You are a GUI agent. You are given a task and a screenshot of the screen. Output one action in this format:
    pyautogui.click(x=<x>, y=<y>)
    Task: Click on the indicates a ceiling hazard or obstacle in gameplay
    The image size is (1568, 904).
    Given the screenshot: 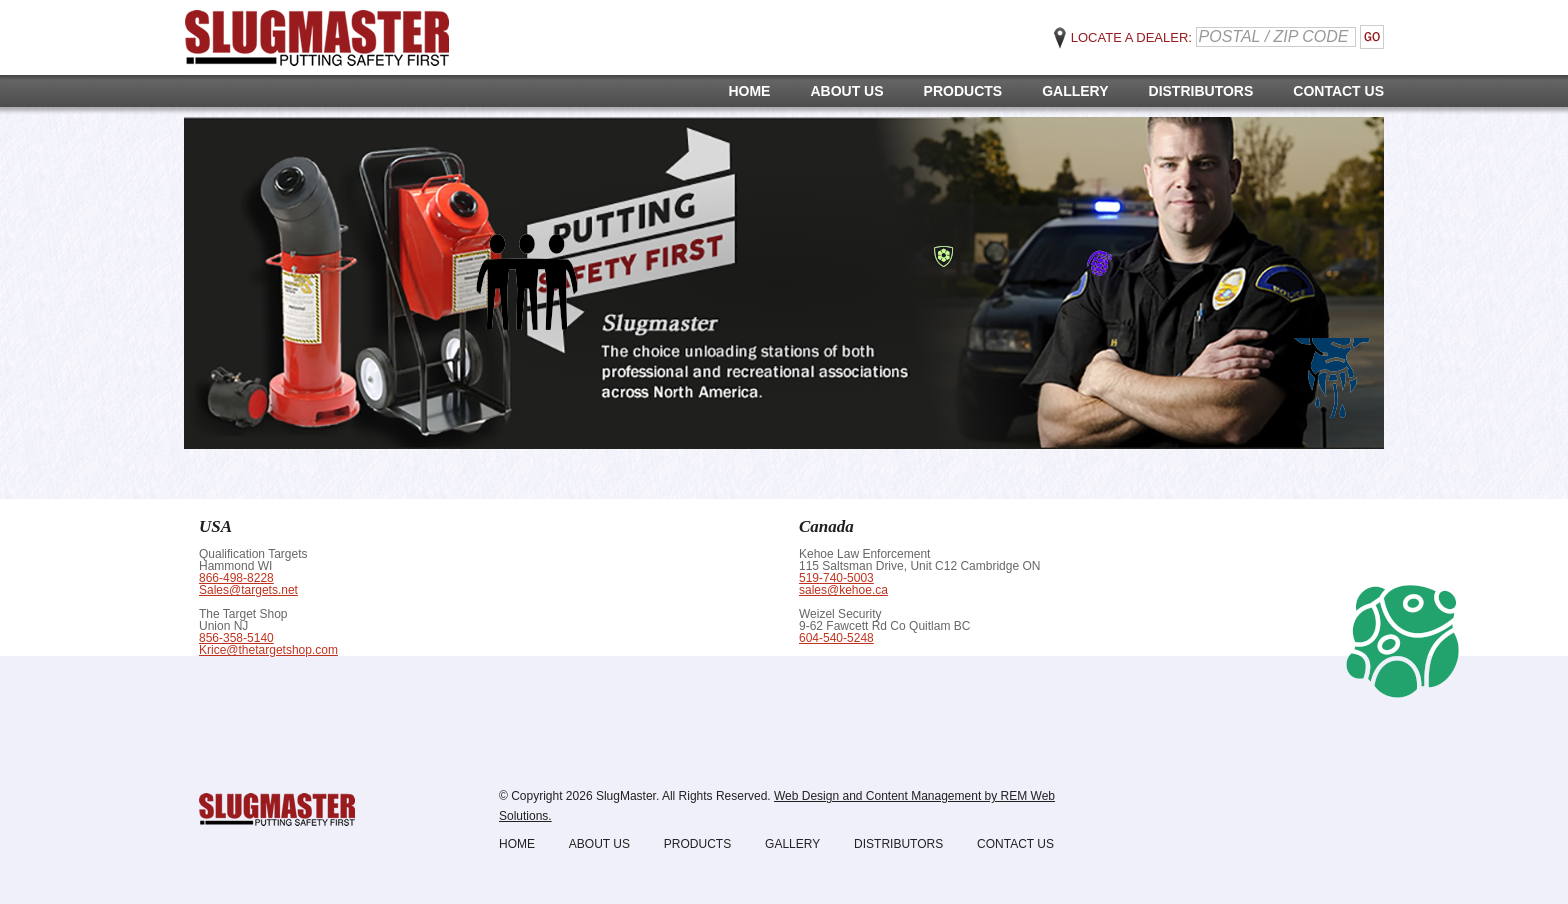 What is the action you would take?
    pyautogui.click(x=1332, y=378)
    